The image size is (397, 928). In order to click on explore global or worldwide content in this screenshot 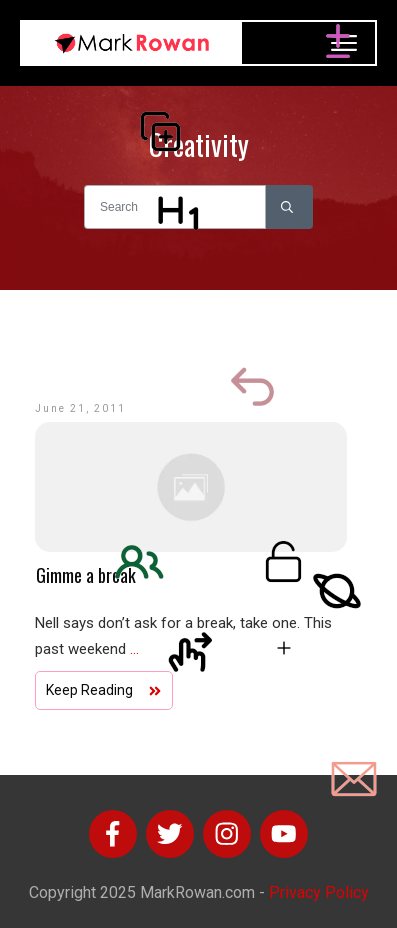, I will do `click(337, 591)`.